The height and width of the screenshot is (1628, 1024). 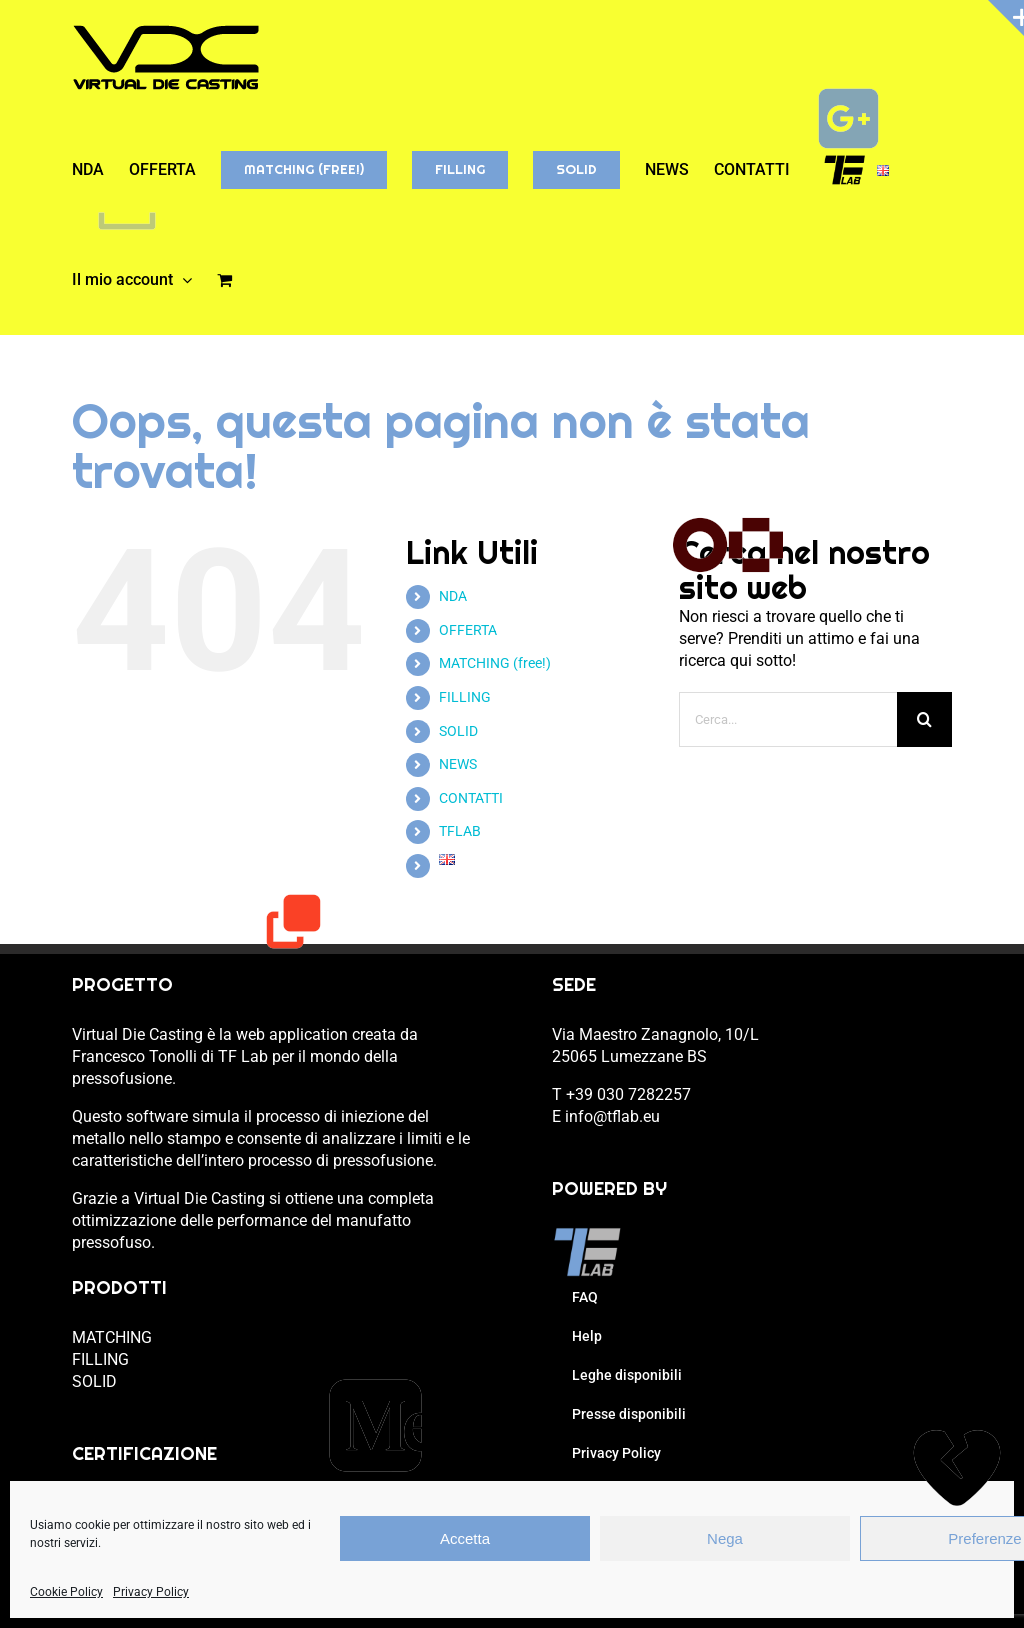 What do you see at coordinates (293, 921) in the screenshot?
I see `duplicate or copy an item` at bounding box center [293, 921].